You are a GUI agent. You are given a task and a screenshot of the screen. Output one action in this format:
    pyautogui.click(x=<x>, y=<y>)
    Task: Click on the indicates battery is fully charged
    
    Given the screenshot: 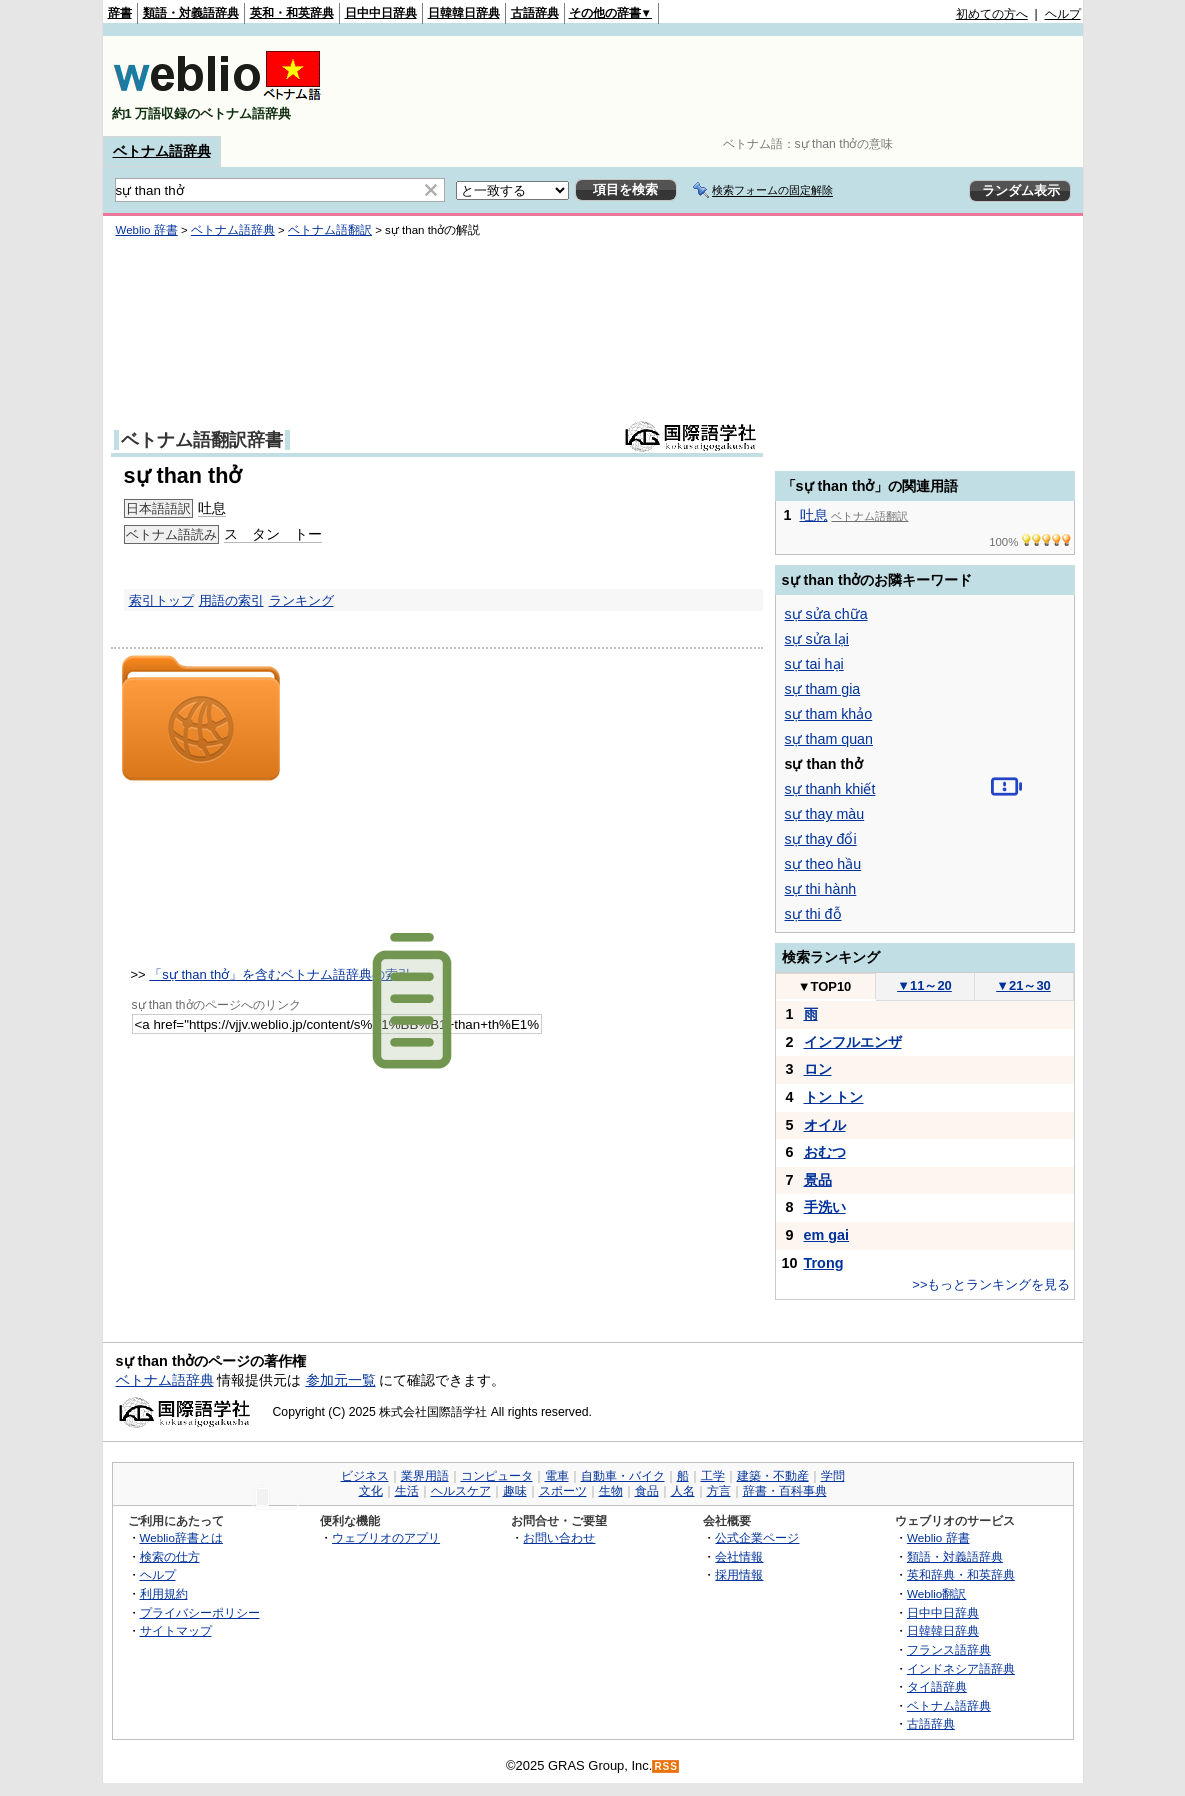 What is the action you would take?
    pyautogui.click(x=412, y=1003)
    